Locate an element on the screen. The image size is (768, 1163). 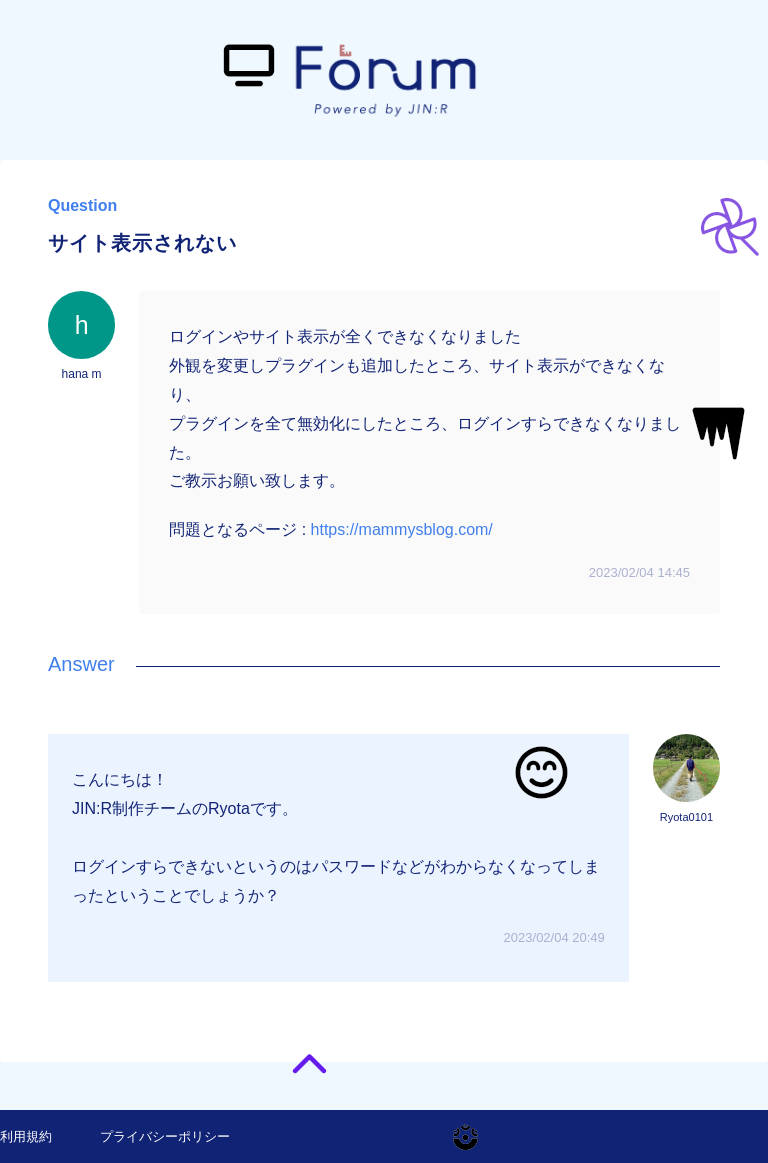
indicates a playful or fun feature is located at coordinates (731, 228).